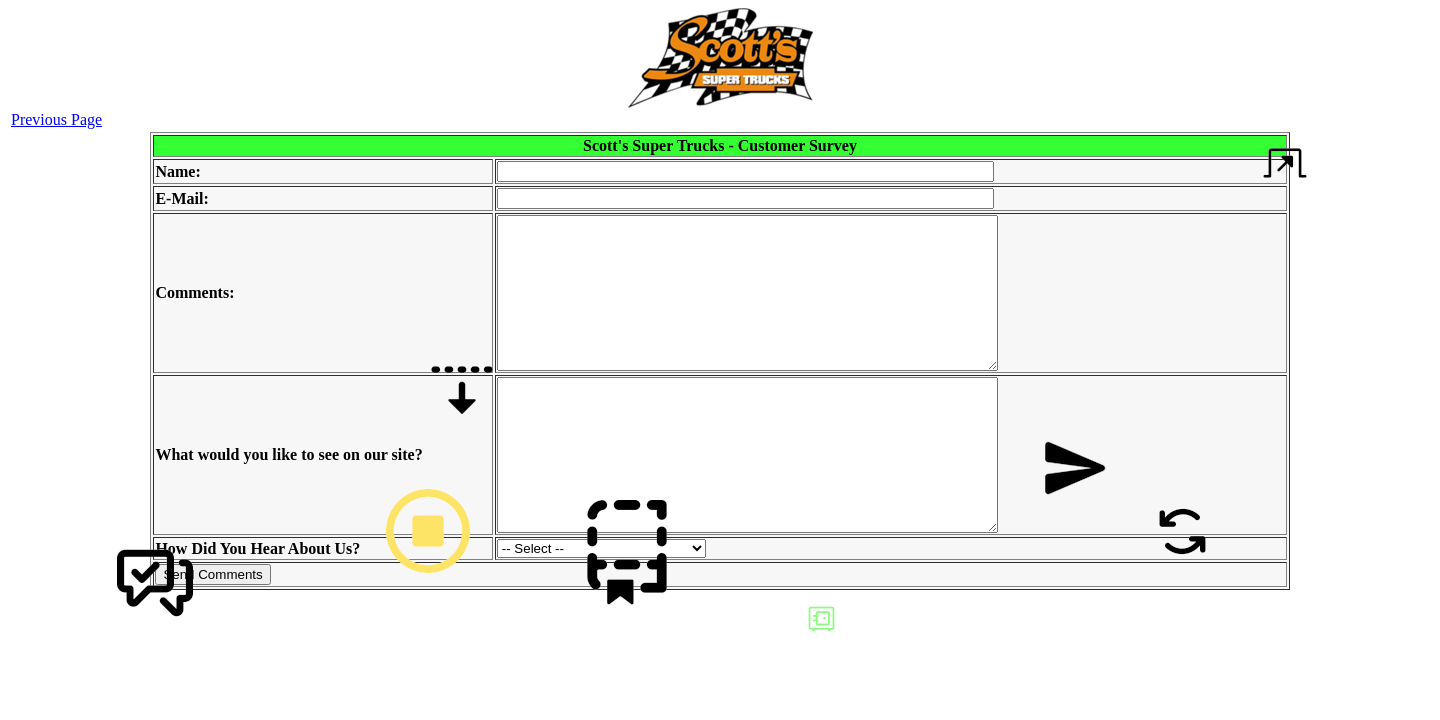 The image size is (1440, 720). I want to click on open link in a new tab, so click(1285, 163).